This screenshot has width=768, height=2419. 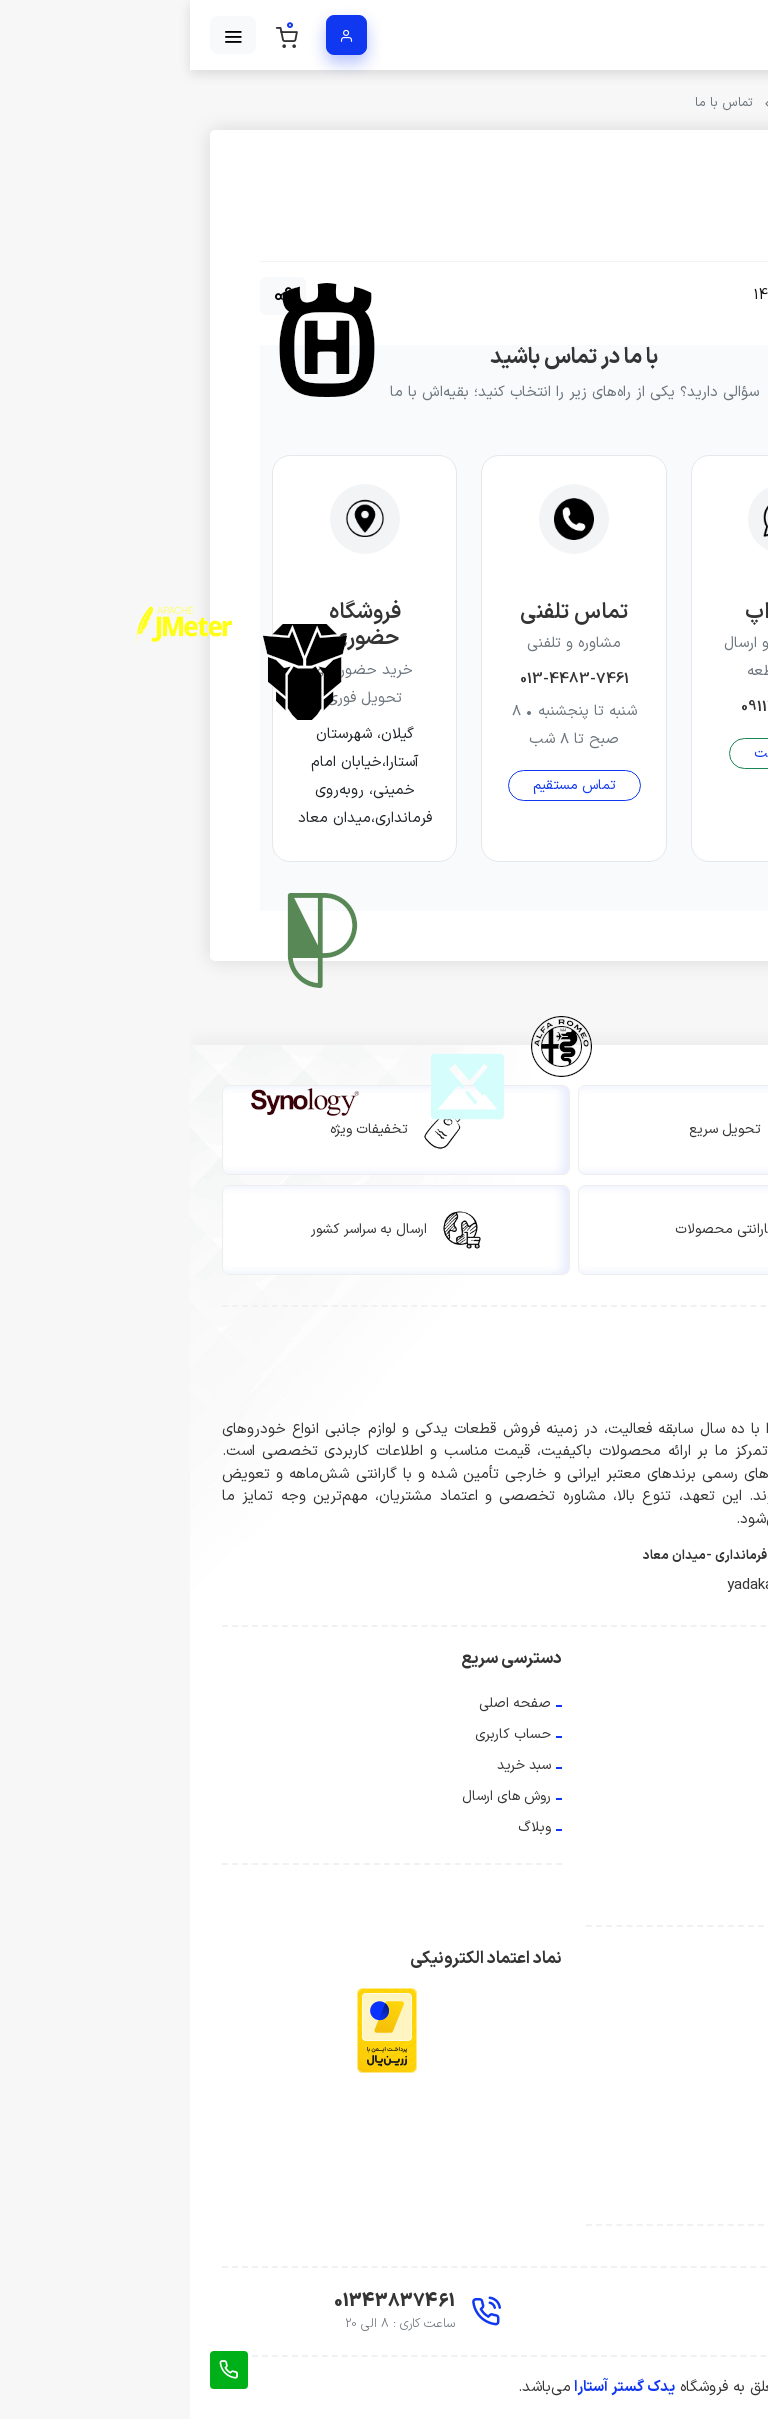 I want to click on open GoCD continuous delivery dashboard, so click(x=635, y=1817).